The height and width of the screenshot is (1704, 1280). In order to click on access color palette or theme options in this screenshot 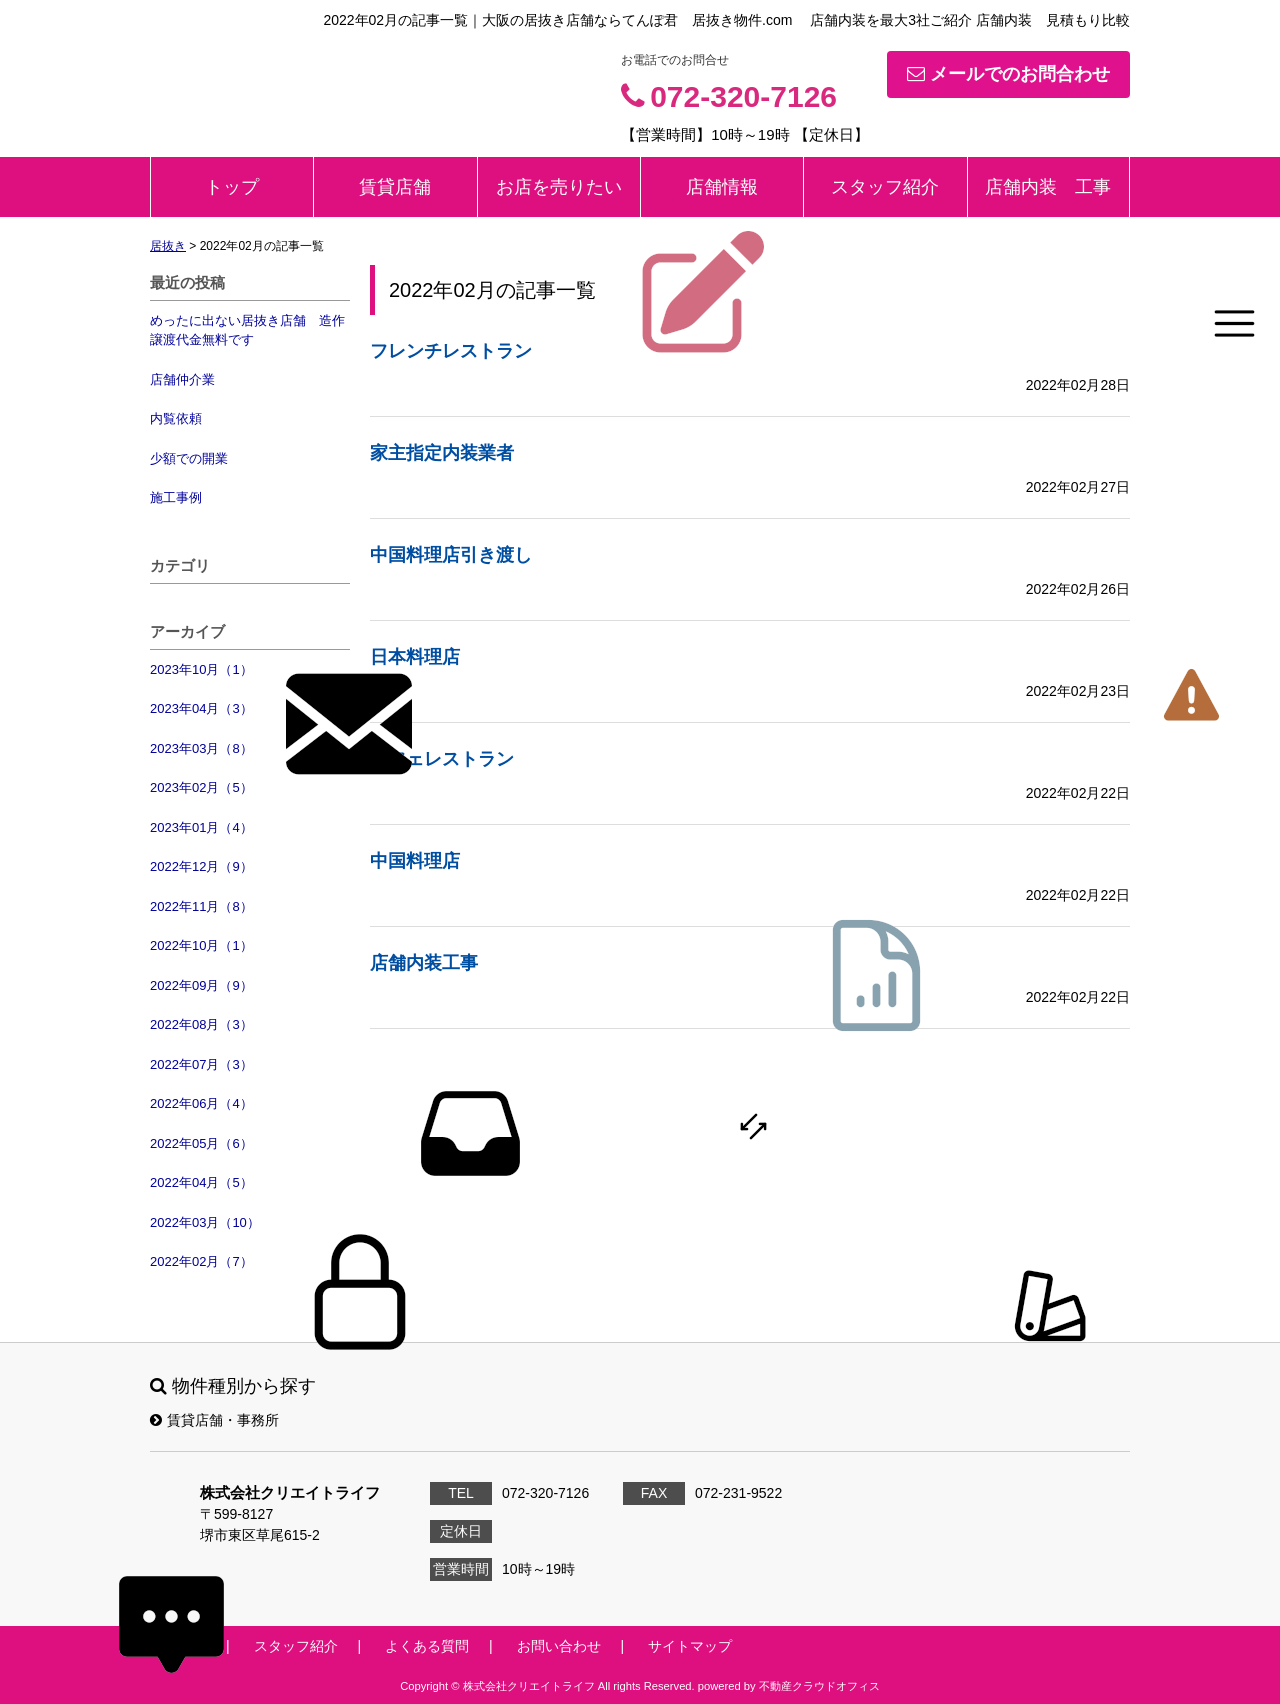, I will do `click(1047, 1308)`.